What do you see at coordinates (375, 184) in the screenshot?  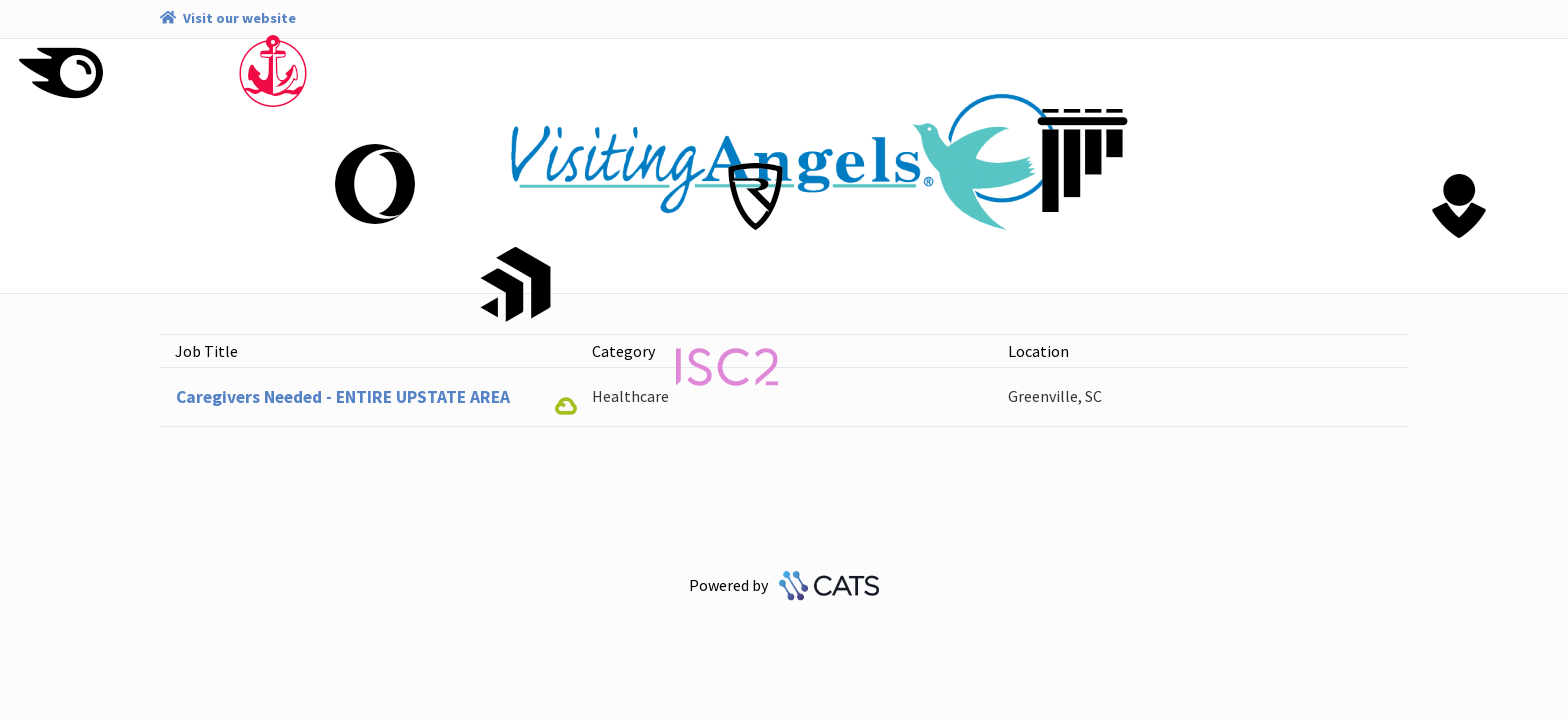 I see `open Opera browser` at bounding box center [375, 184].